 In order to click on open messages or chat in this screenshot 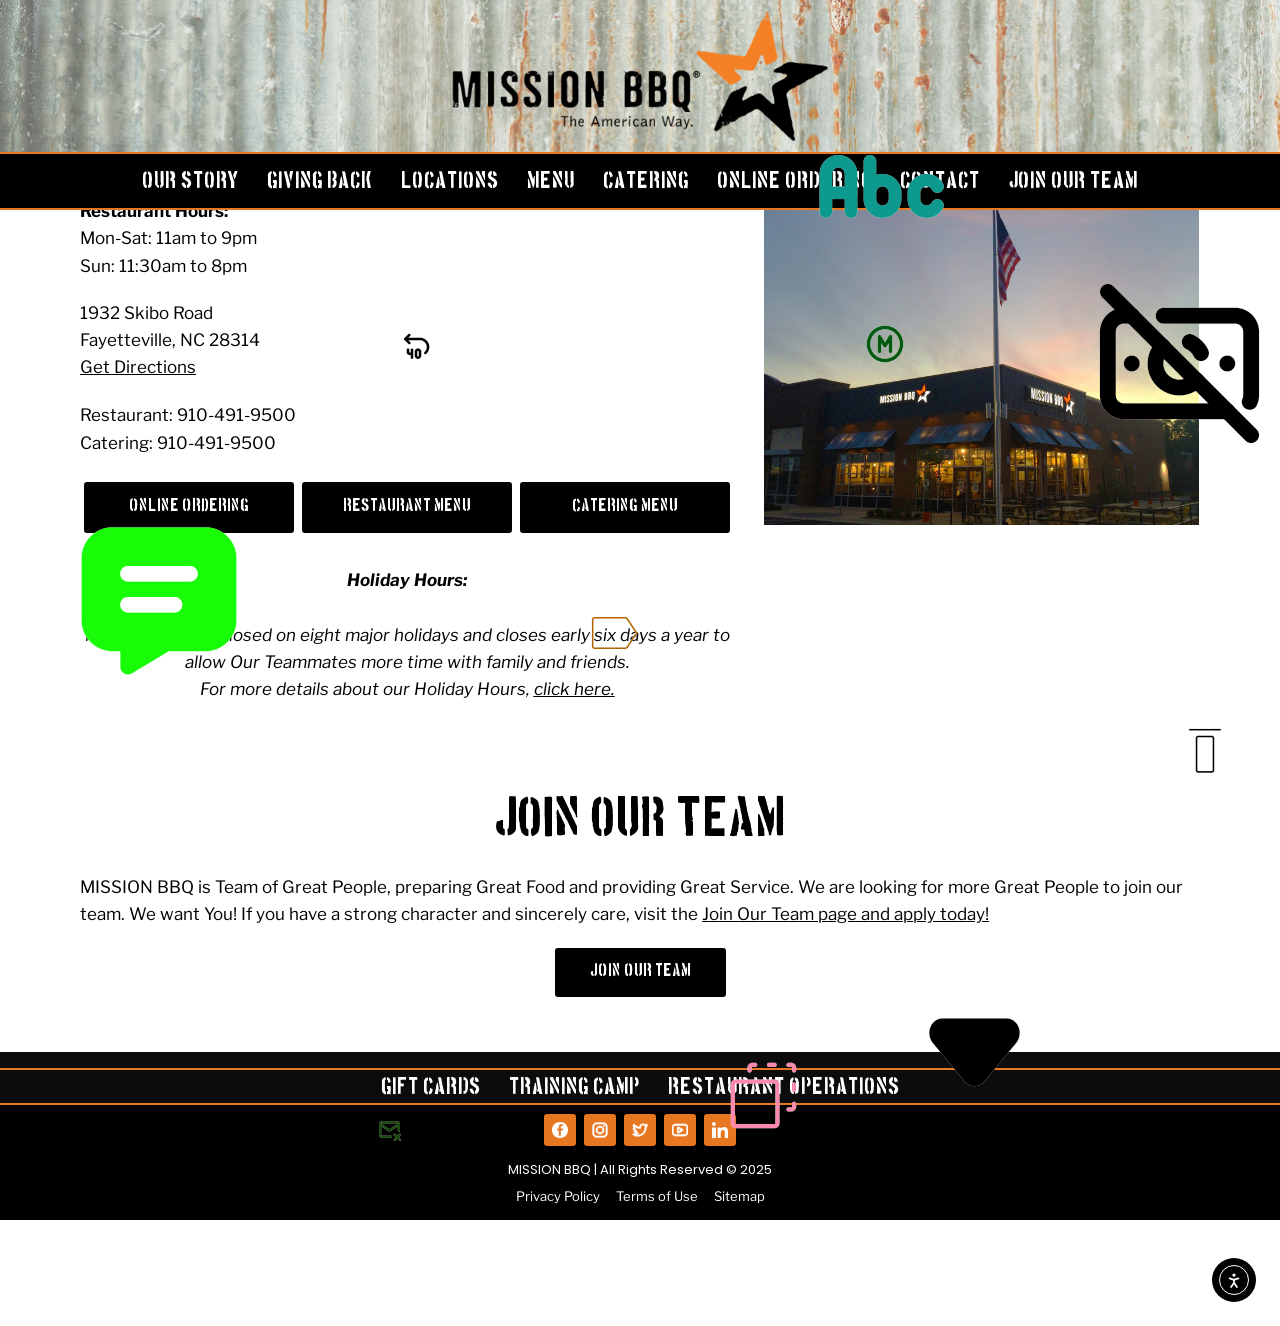, I will do `click(159, 597)`.